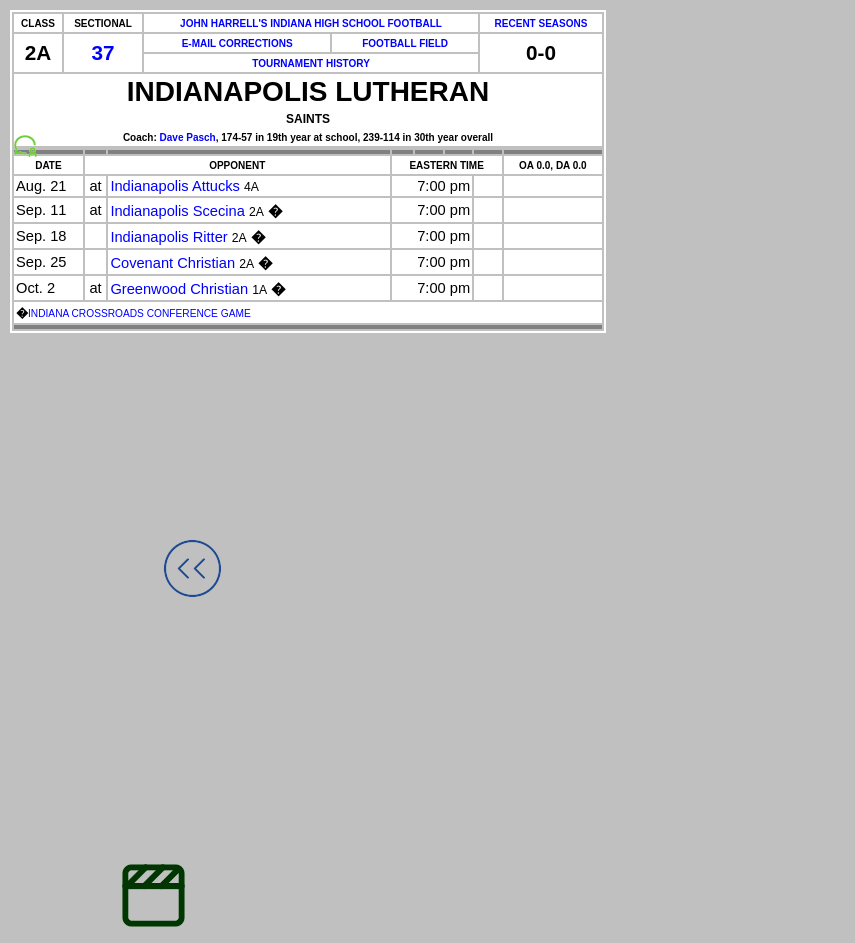 This screenshot has height=943, width=855. I want to click on go back to the beginning, so click(192, 568).